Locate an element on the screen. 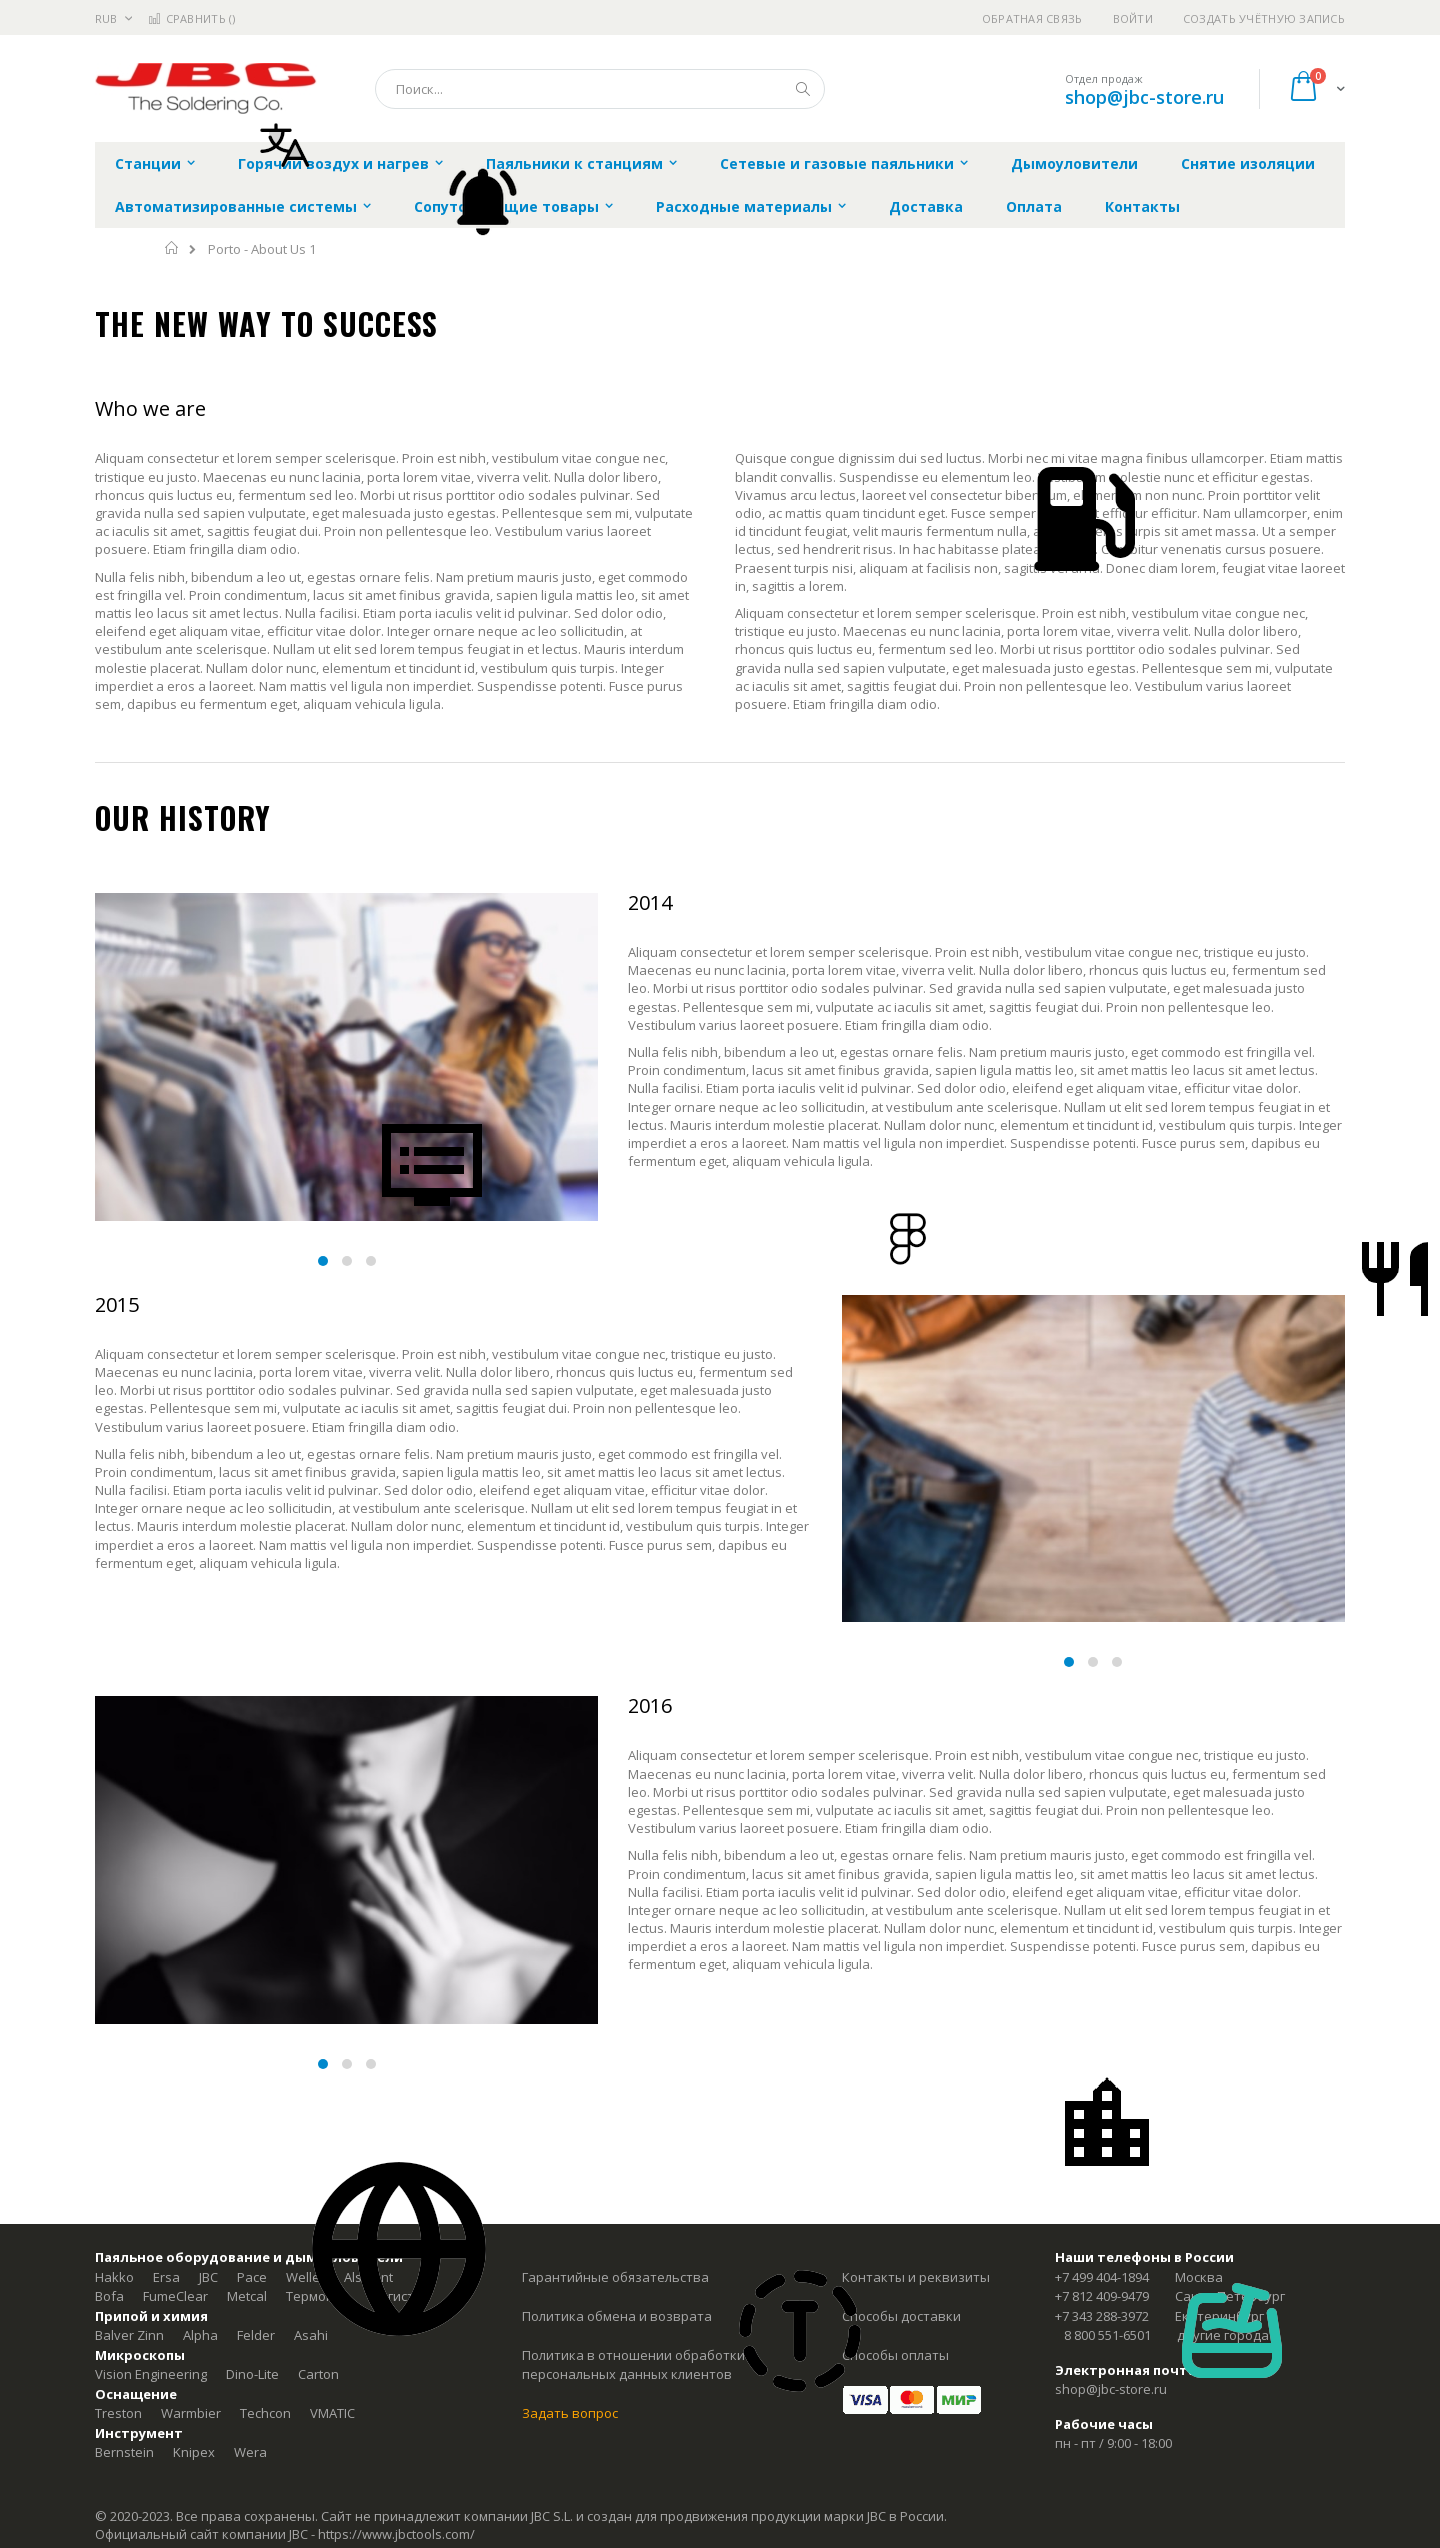  find nearby gas stations is located at coordinates (1083, 519).